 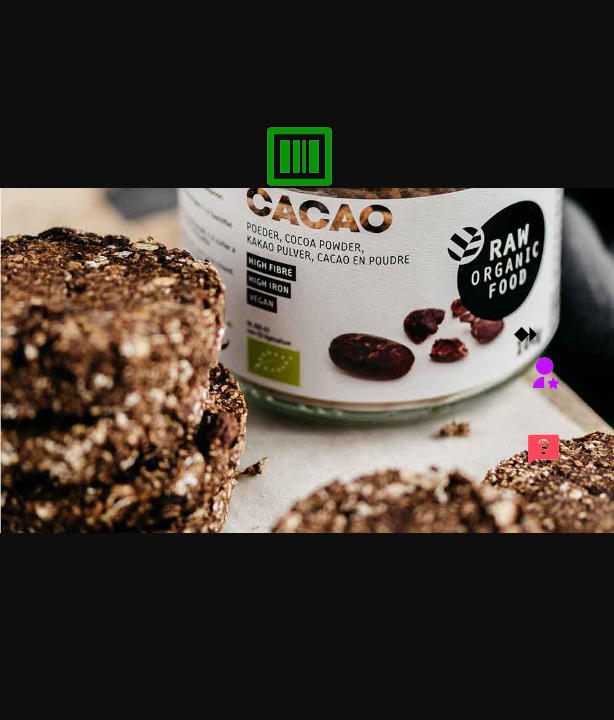 I want to click on view favorite or starred user, so click(x=544, y=373).